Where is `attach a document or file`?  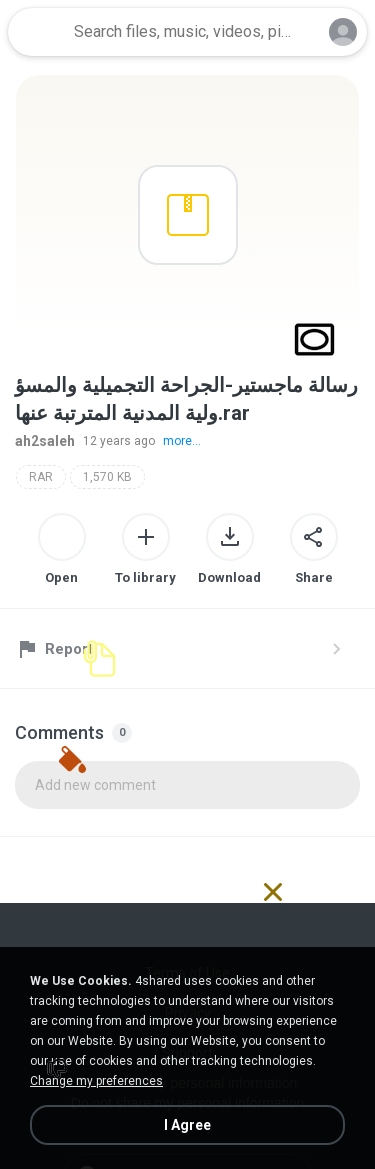
attach a document or file is located at coordinates (99, 658).